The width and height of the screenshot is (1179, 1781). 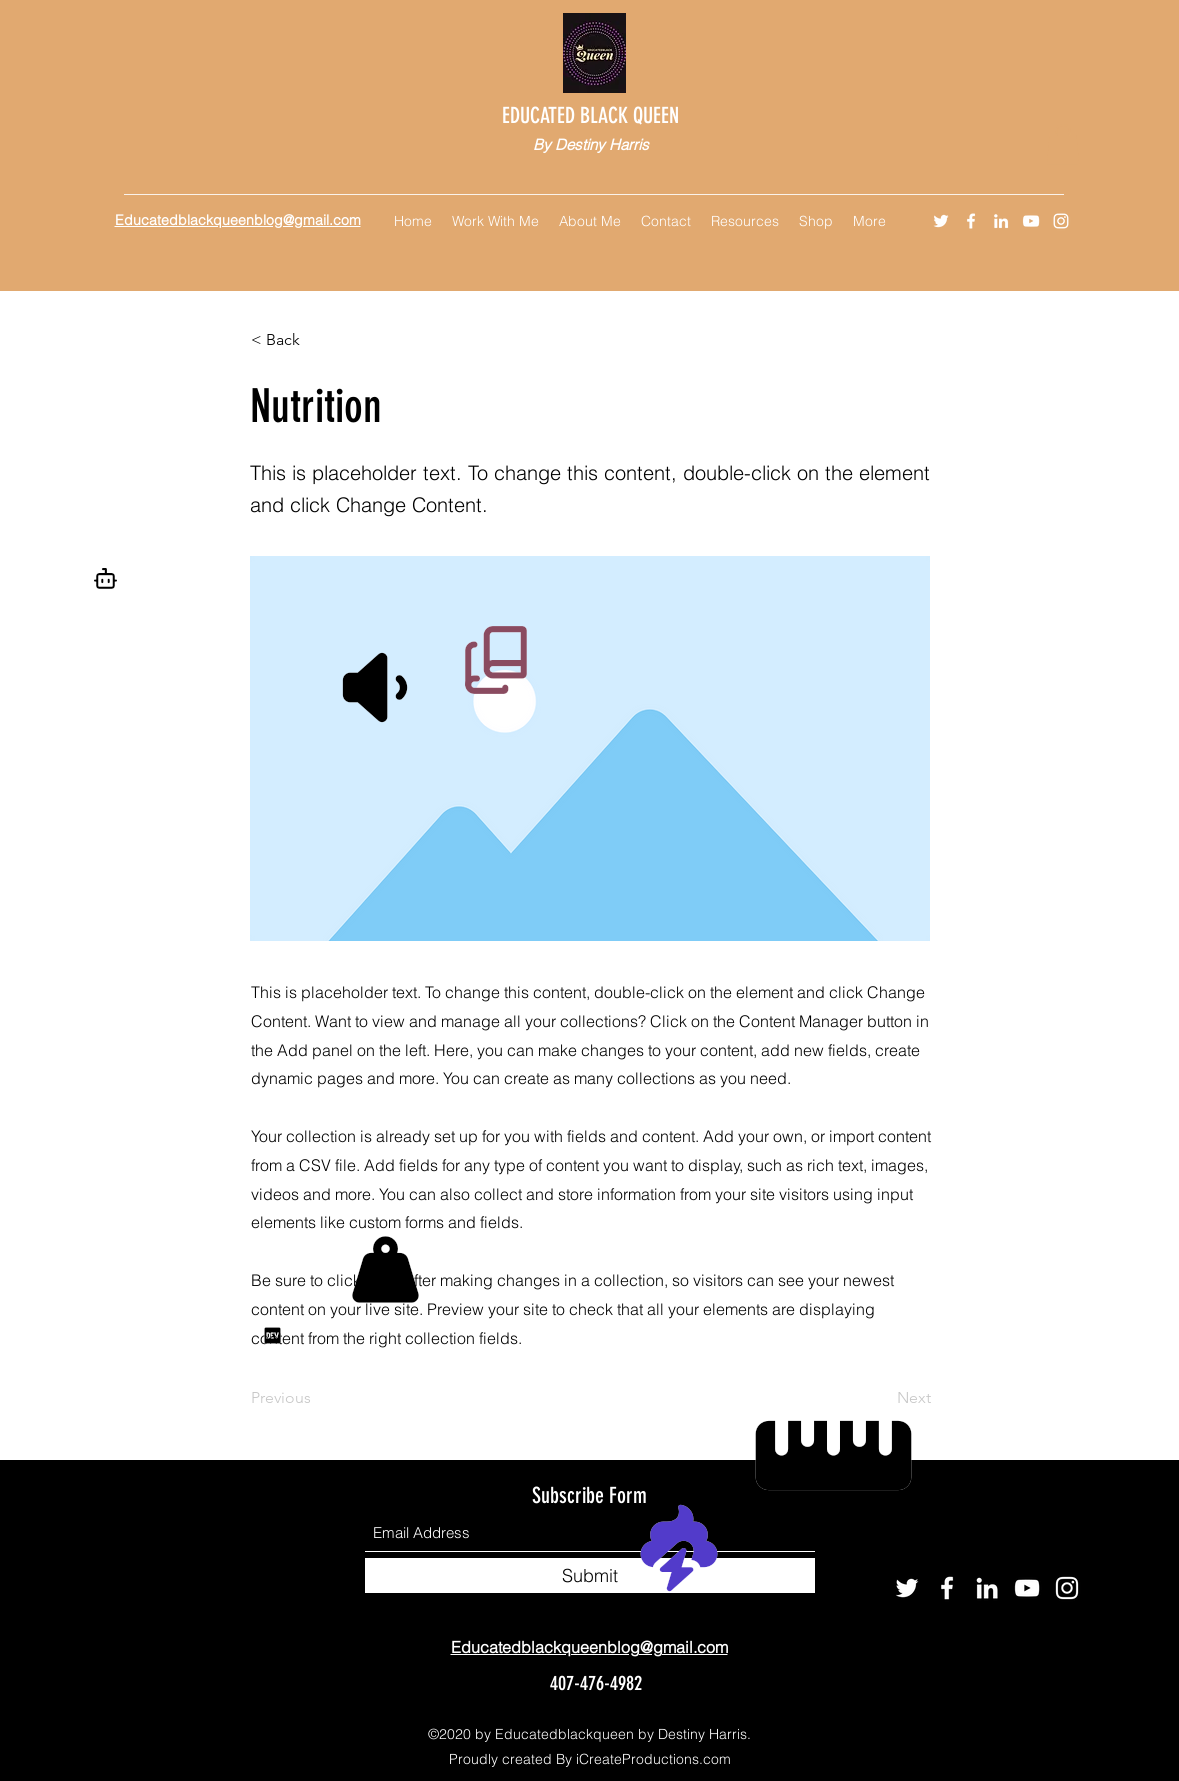 What do you see at coordinates (105, 579) in the screenshot?
I see `view dependabot alerts and automated dependency updates` at bounding box center [105, 579].